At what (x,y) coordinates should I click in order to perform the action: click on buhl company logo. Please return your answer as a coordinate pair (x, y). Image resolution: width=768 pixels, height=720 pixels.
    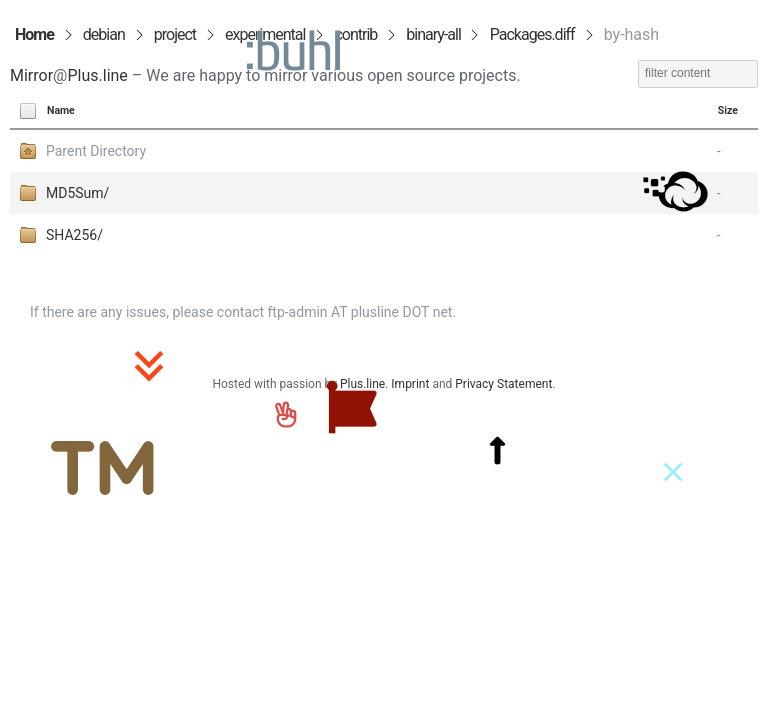
    Looking at the image, I should click on (293, 50).